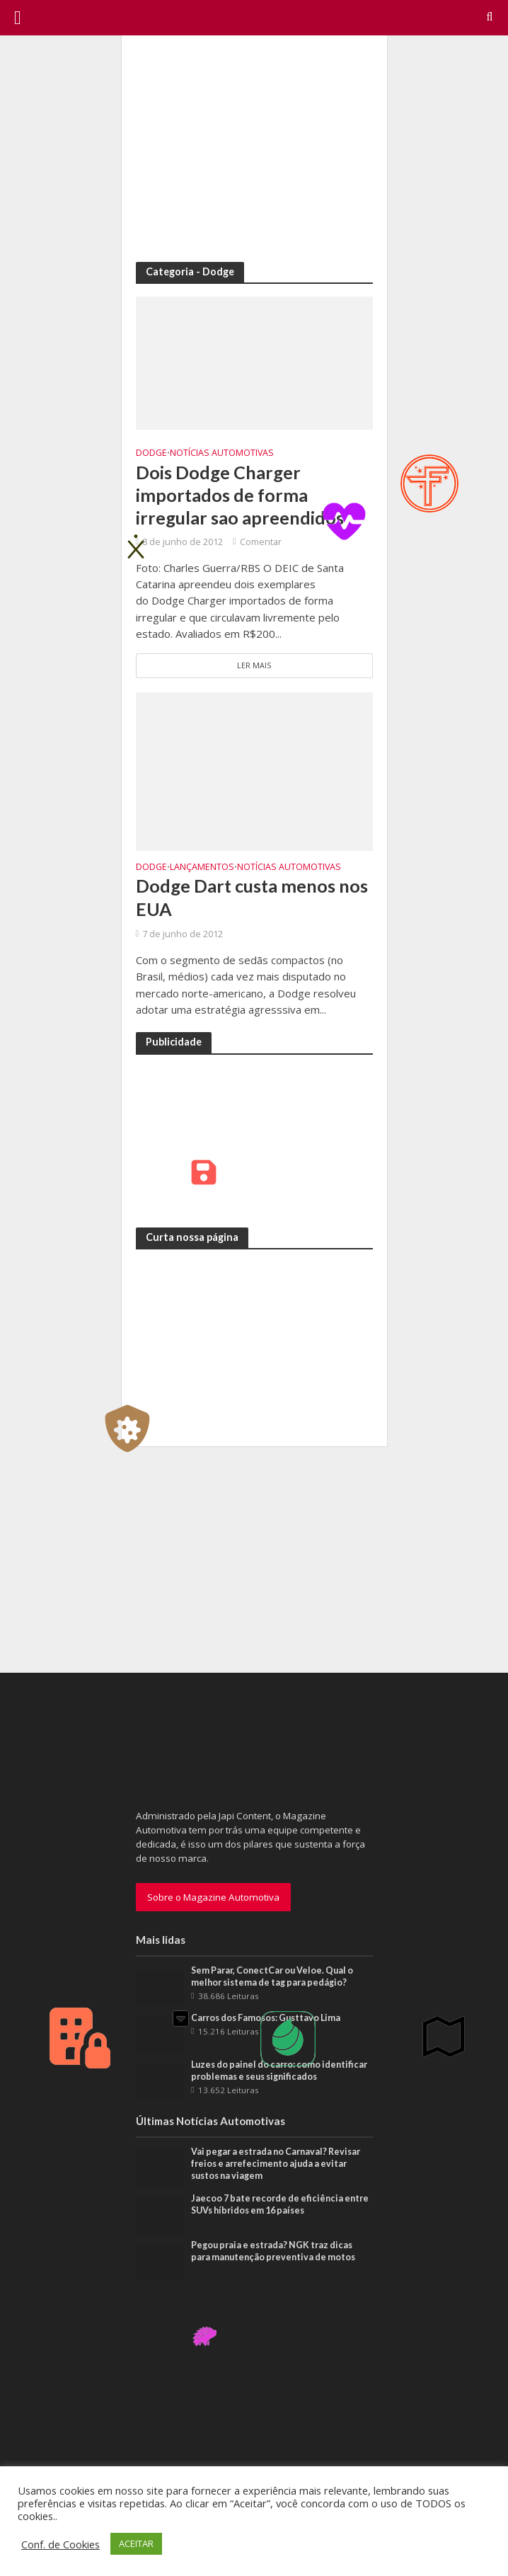 The height and width of the screenshot is (2576, 508). What do you see at coordinates (204, 1172) in the screenshot?
I see `save current file or document` at bounding box center [204, 1172].